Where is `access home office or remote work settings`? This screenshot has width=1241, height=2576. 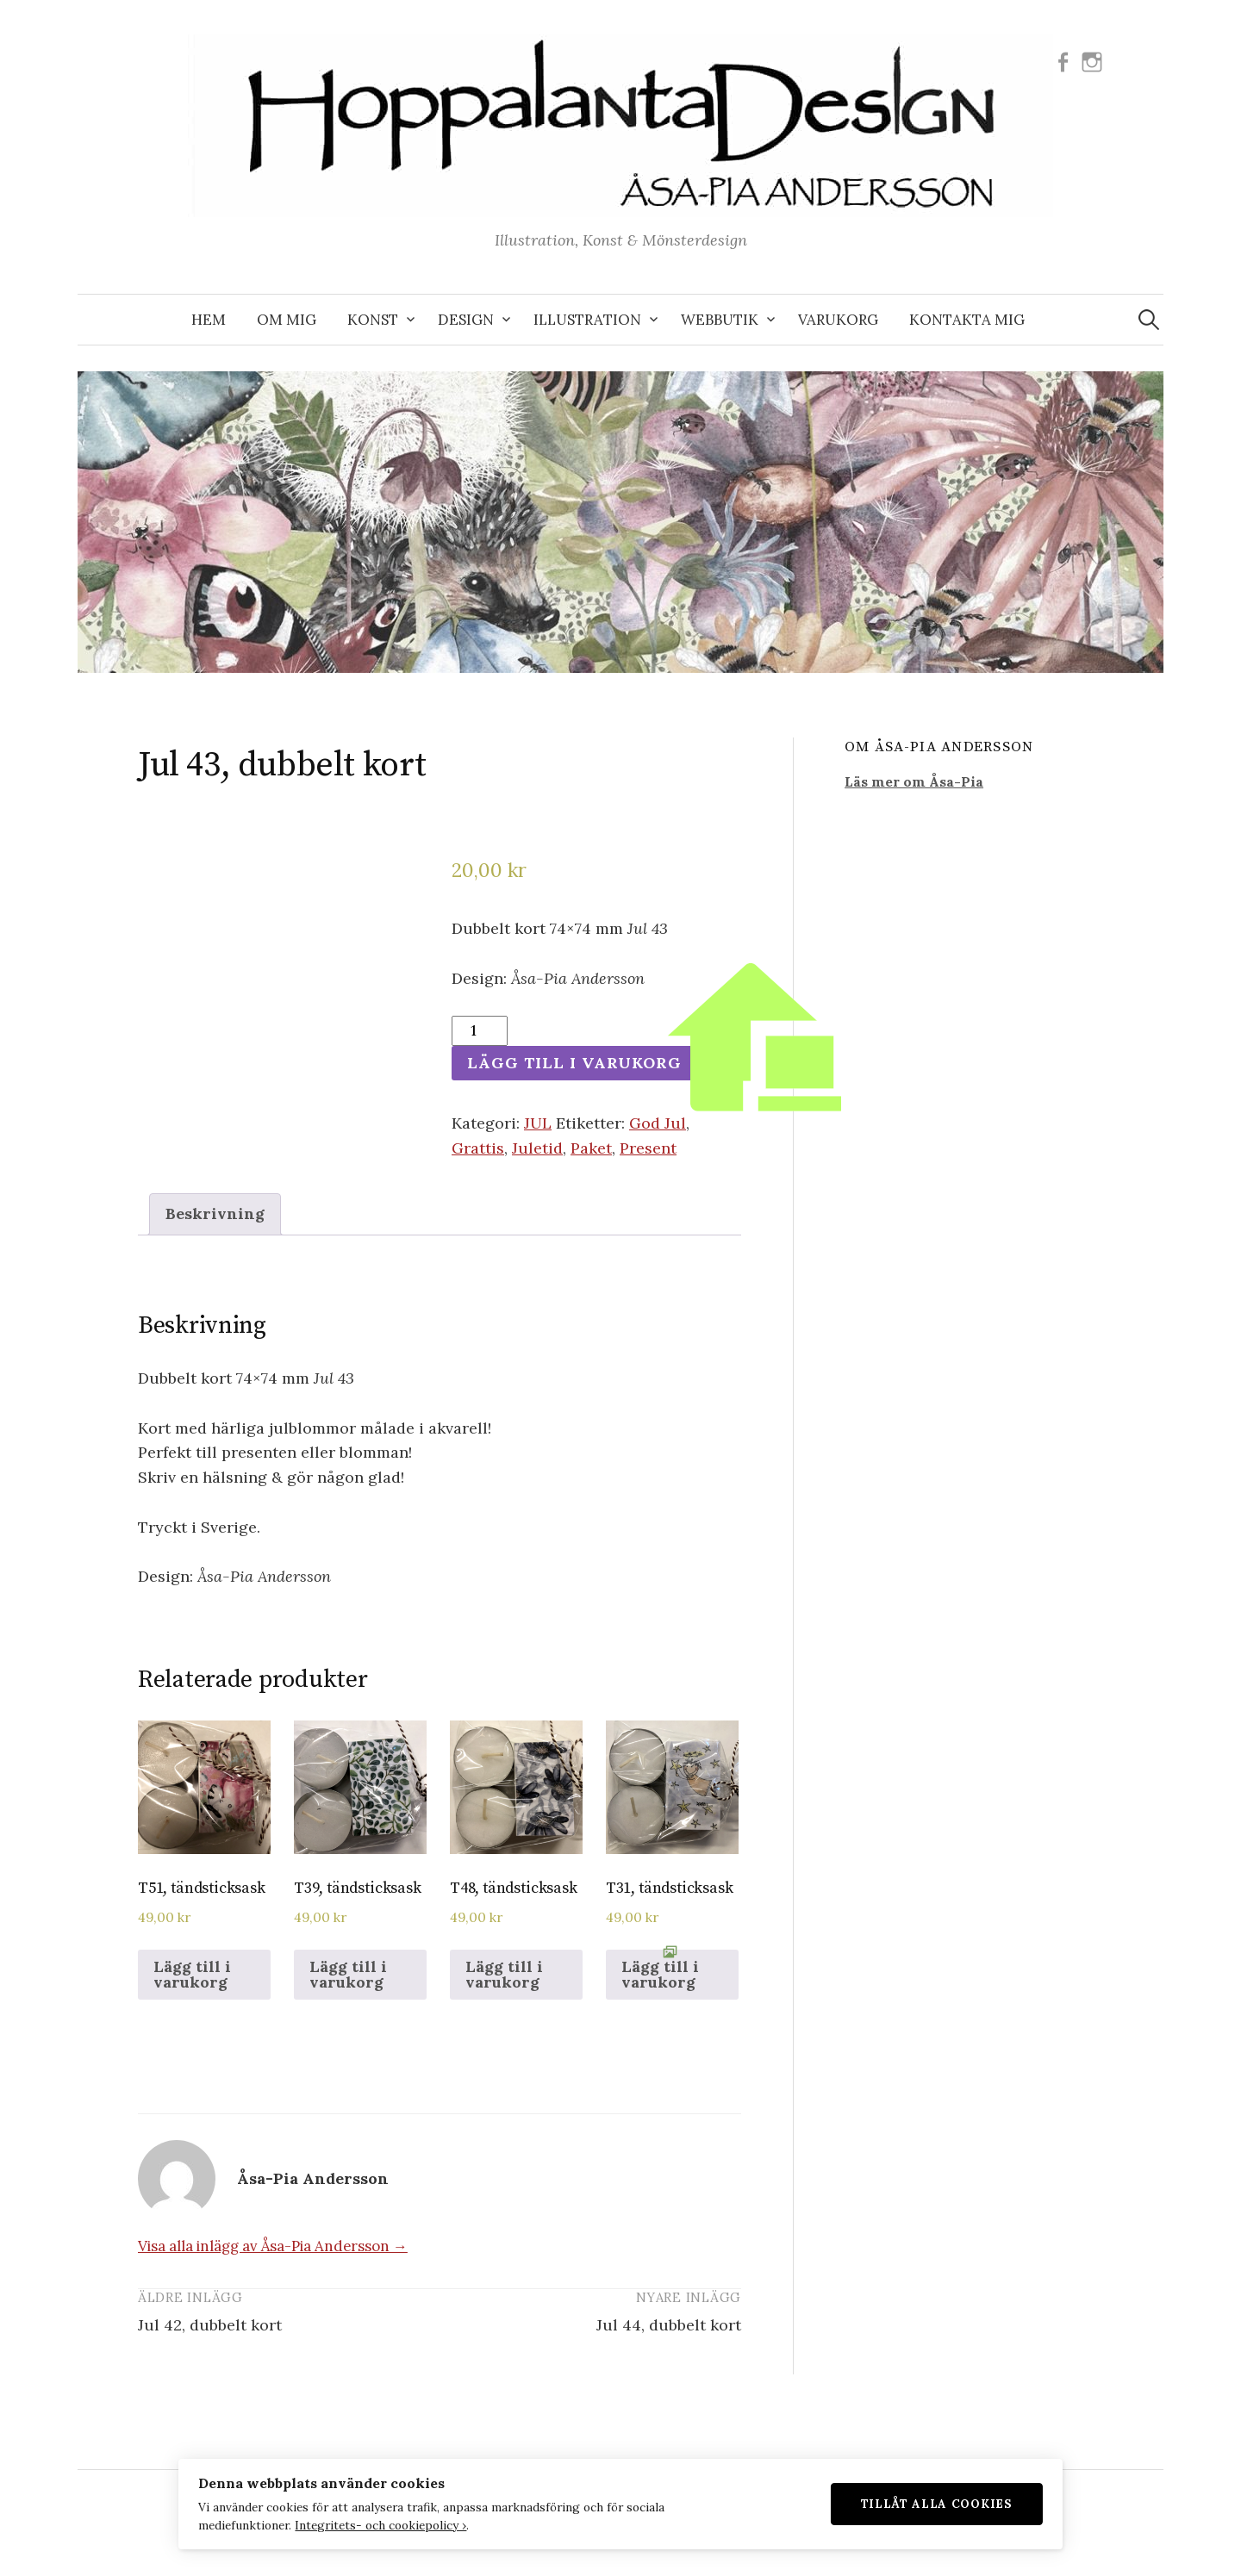
access home office or remote work settings is located at coordinates (751, 1043).